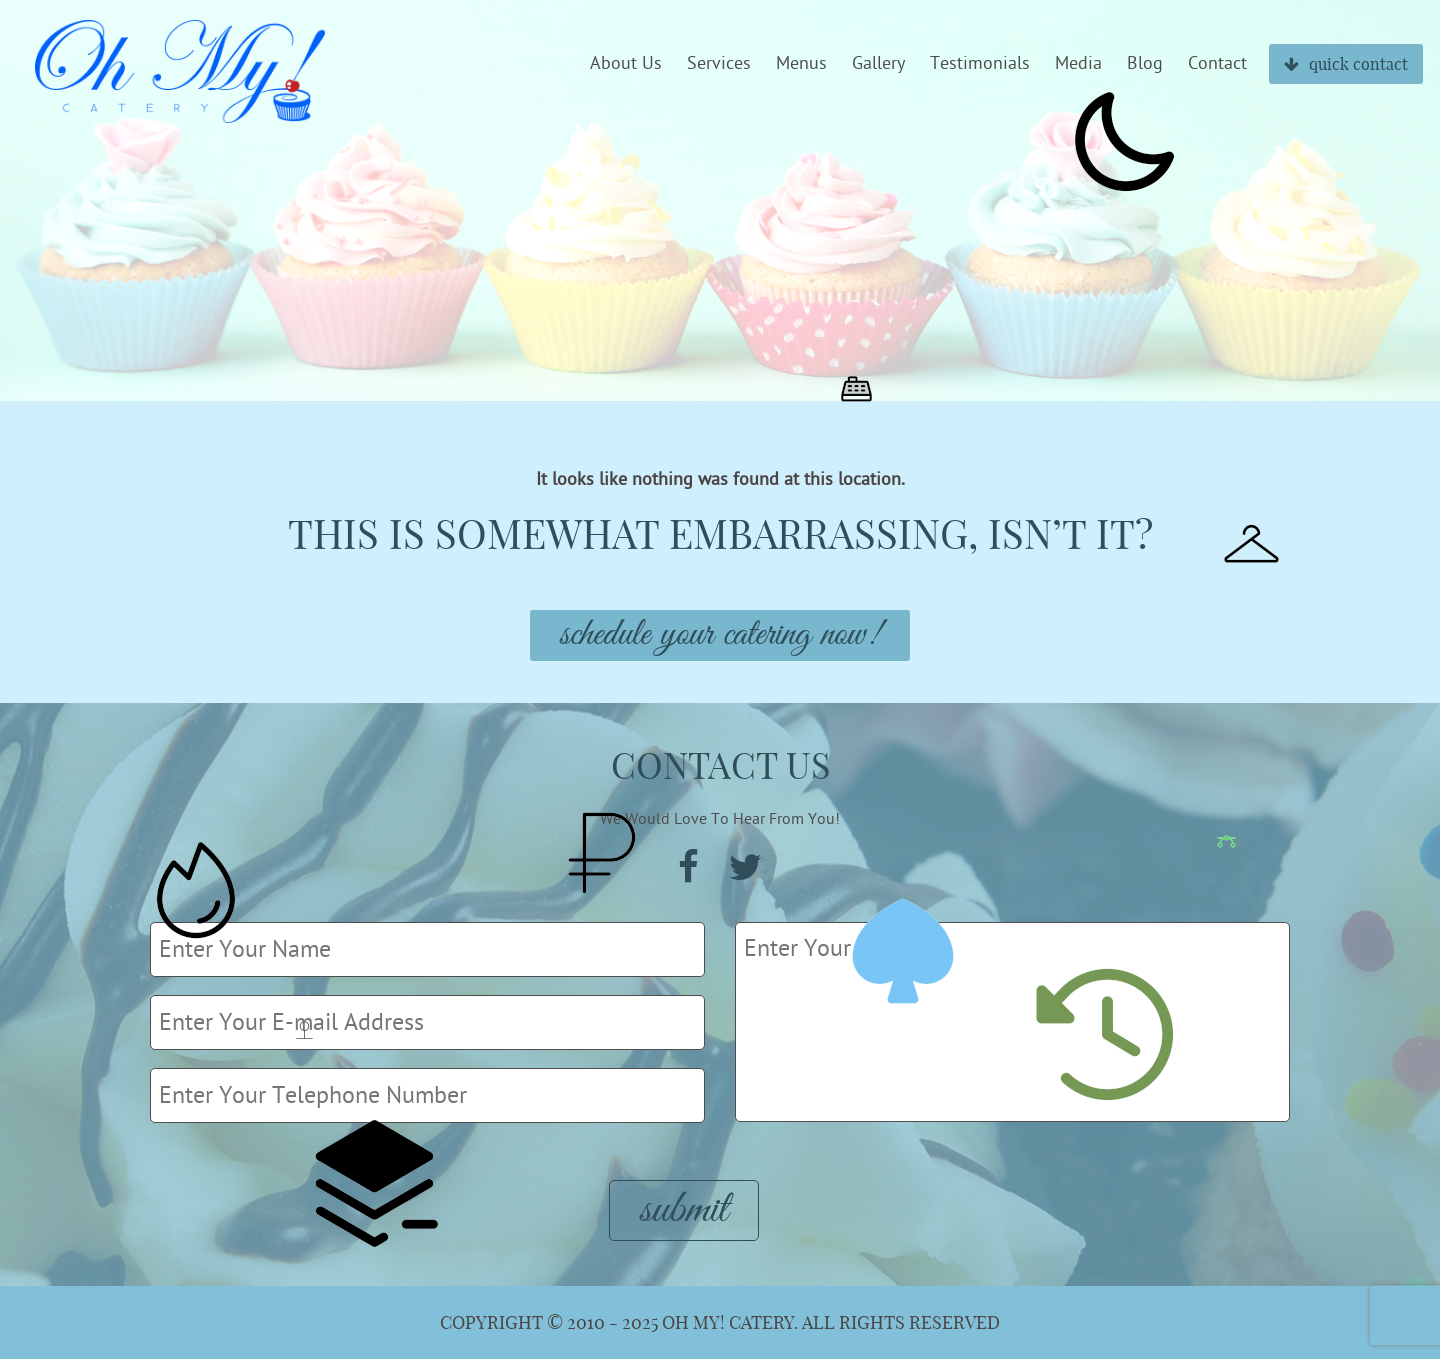  What do you see at coordinates (304, 1030) in the screenshot?
I see `mark a location on the map` at bounding box center [304, 1030].